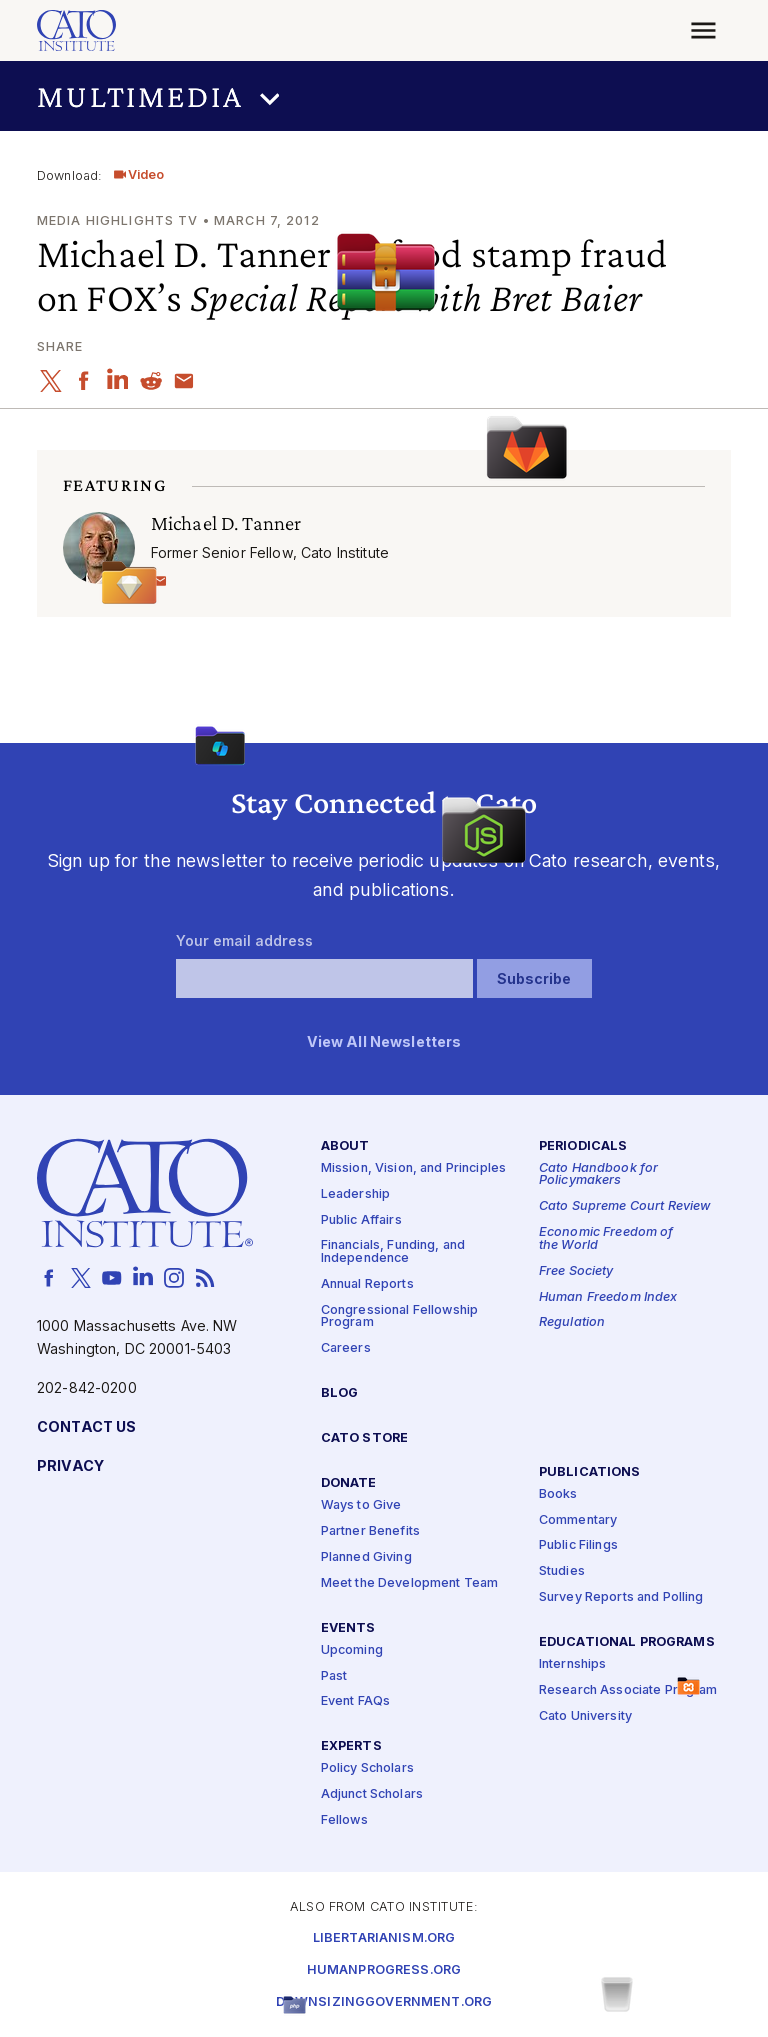 The width and height of the screenshot is (768, 2037). I want to click on open folder containing WinRAR archives, so click(385, 274).